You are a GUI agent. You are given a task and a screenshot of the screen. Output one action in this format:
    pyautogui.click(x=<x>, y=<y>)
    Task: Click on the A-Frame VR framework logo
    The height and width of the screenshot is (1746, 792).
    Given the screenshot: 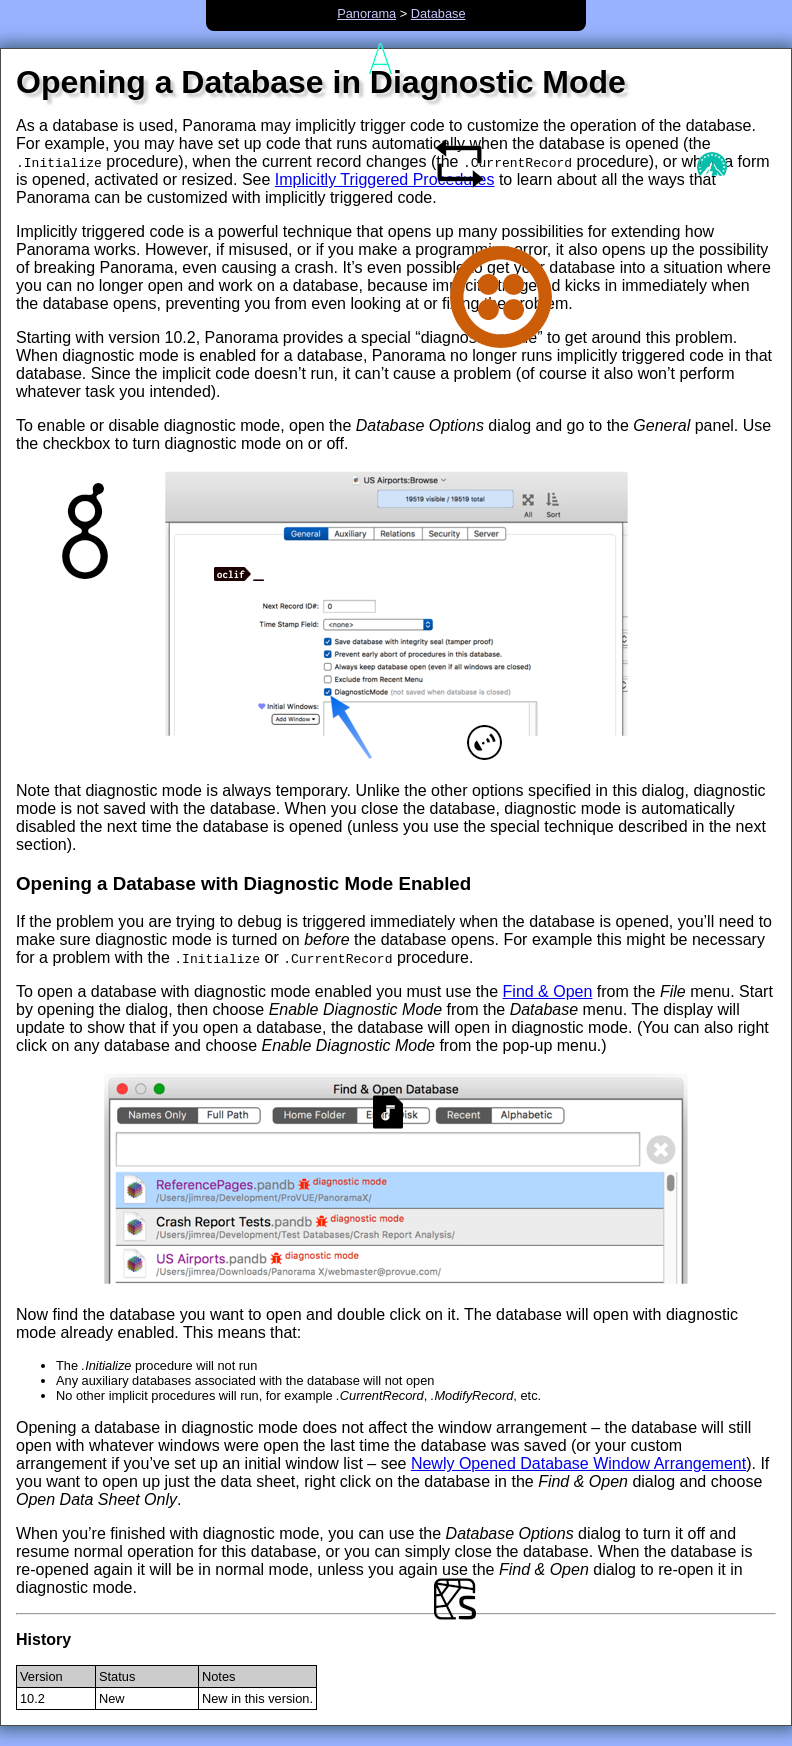 What is the action you would take?
    pyautogui.click(x=380, y=58)
    